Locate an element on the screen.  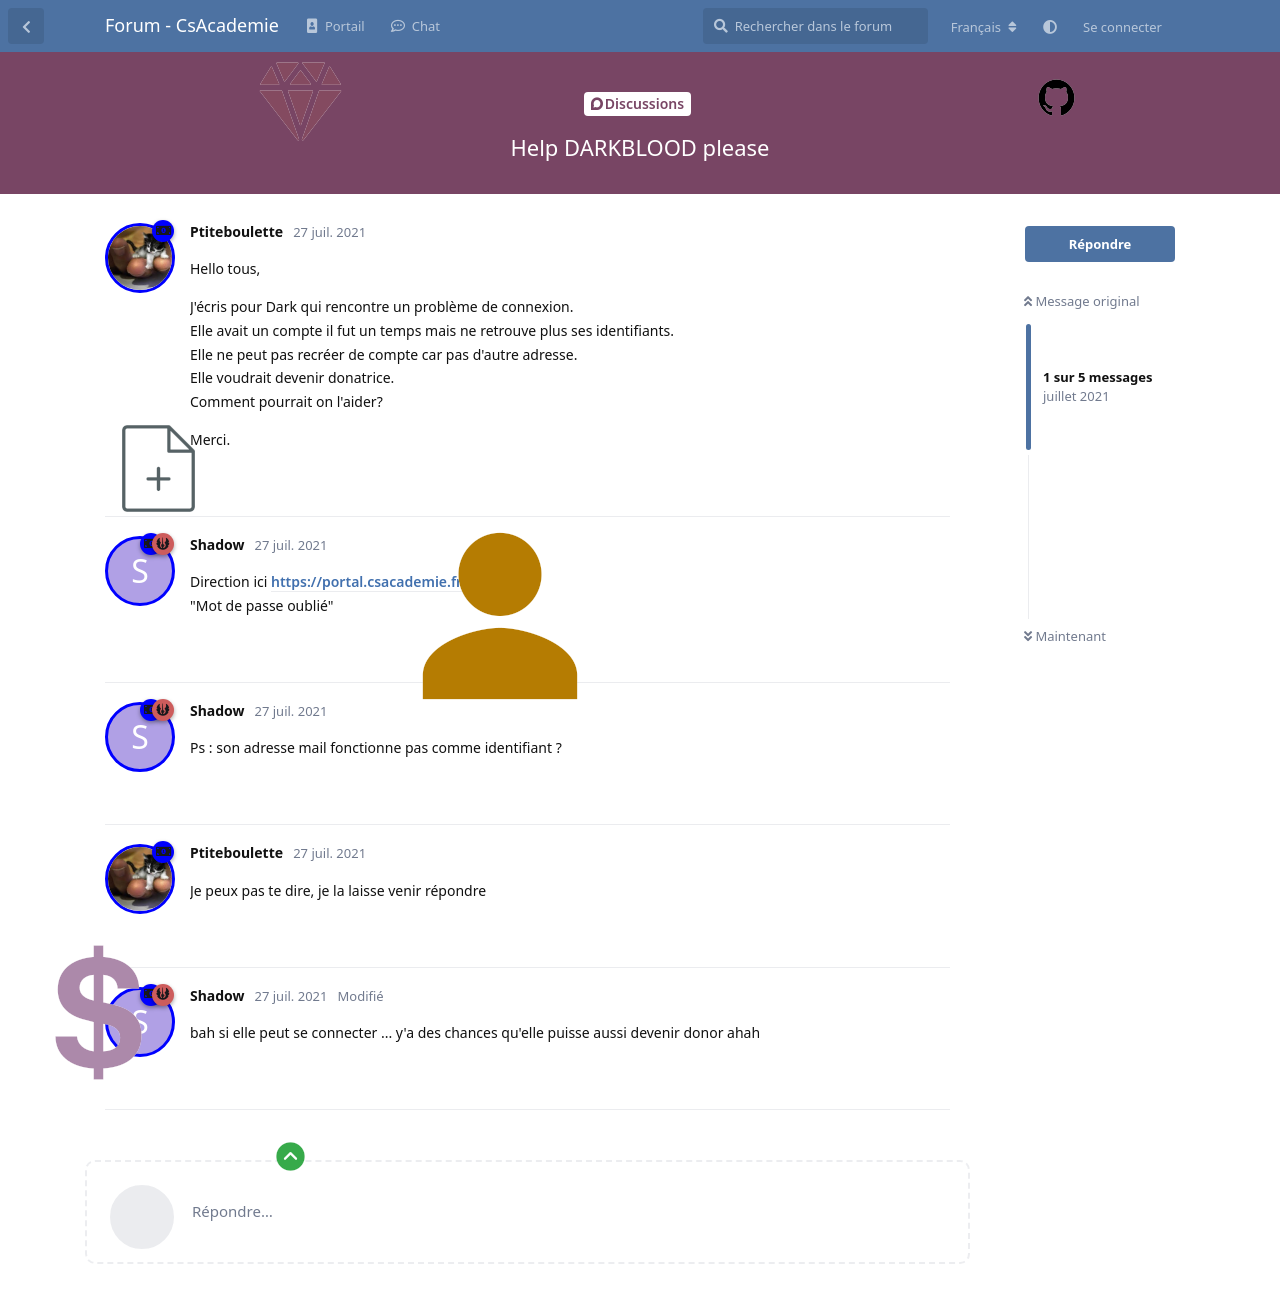
view your profile is located at coordinates (500, 616).